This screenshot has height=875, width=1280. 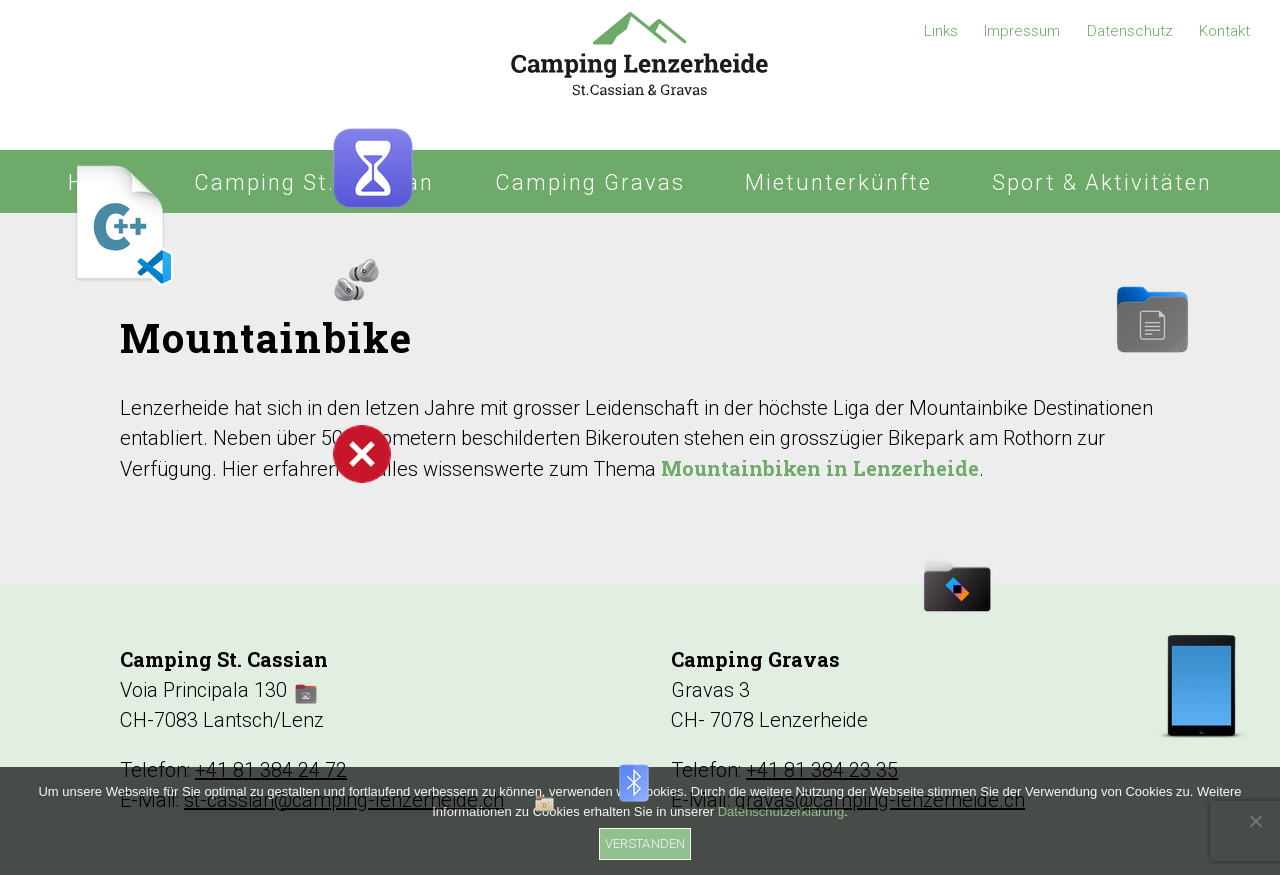 I want to click on view screen time usage and statistics, so click(x=373, y=168).